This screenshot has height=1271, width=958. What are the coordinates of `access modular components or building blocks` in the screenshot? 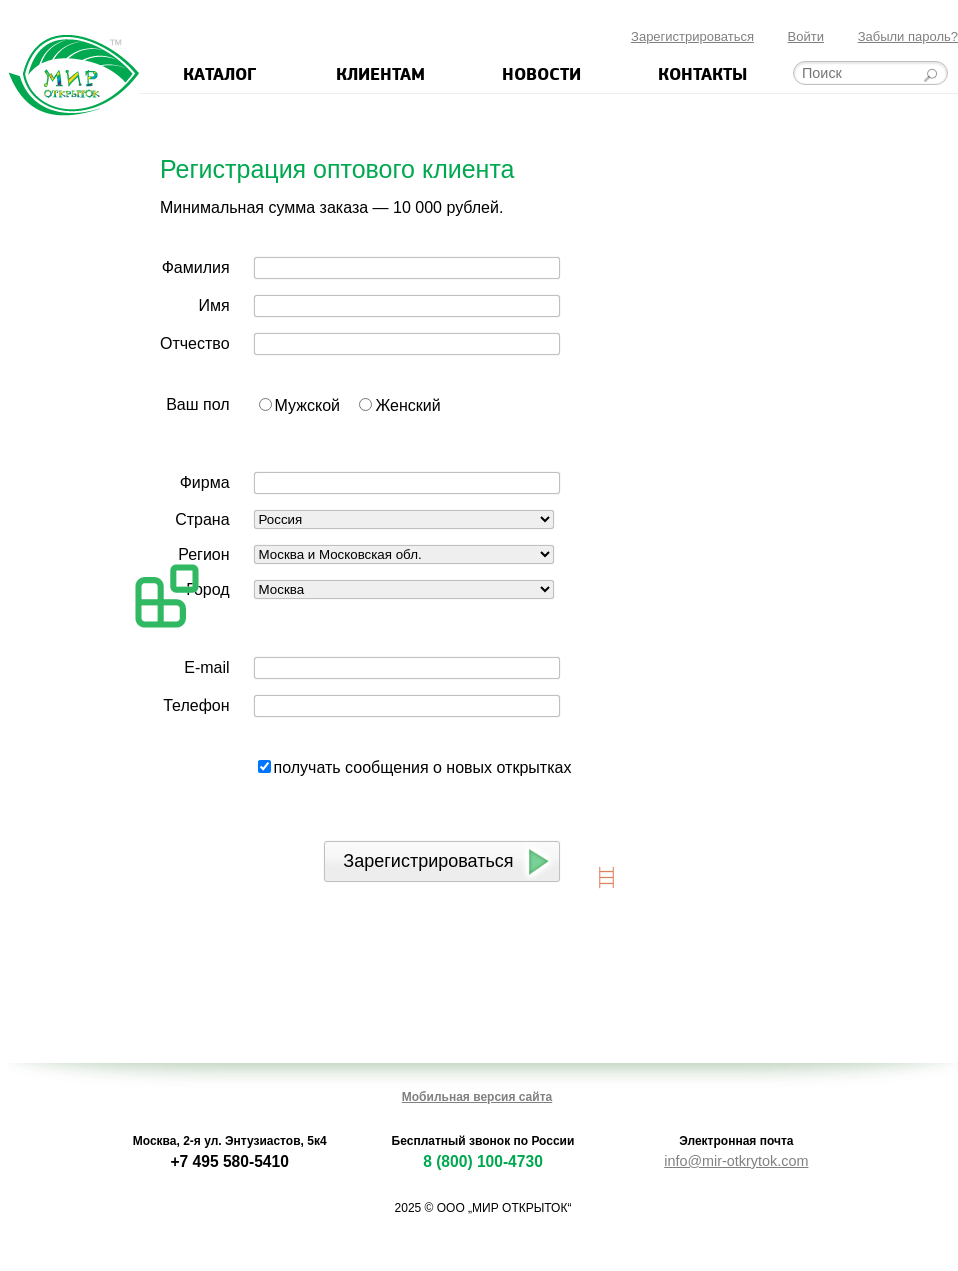 It's located at (167, 596).